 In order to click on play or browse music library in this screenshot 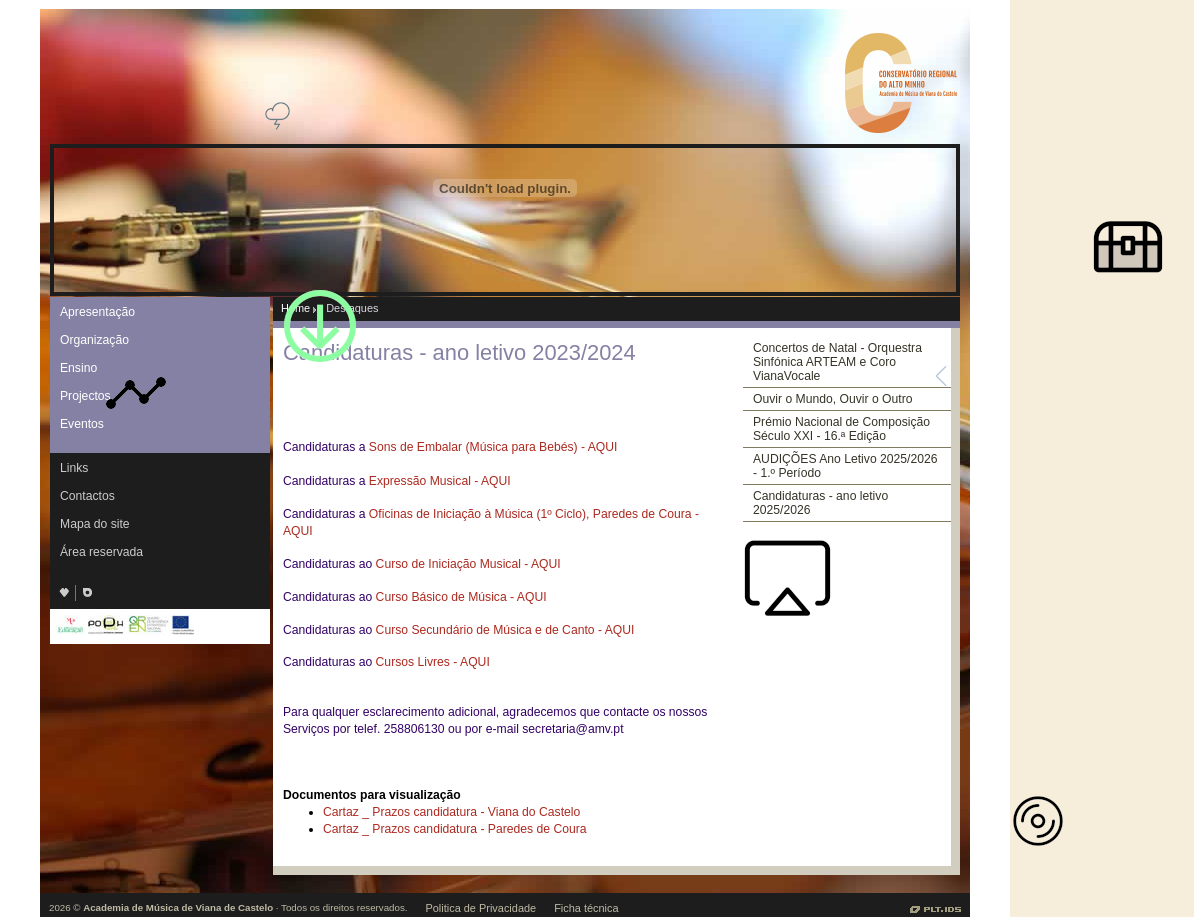, I will do `click(1038, 821)`.